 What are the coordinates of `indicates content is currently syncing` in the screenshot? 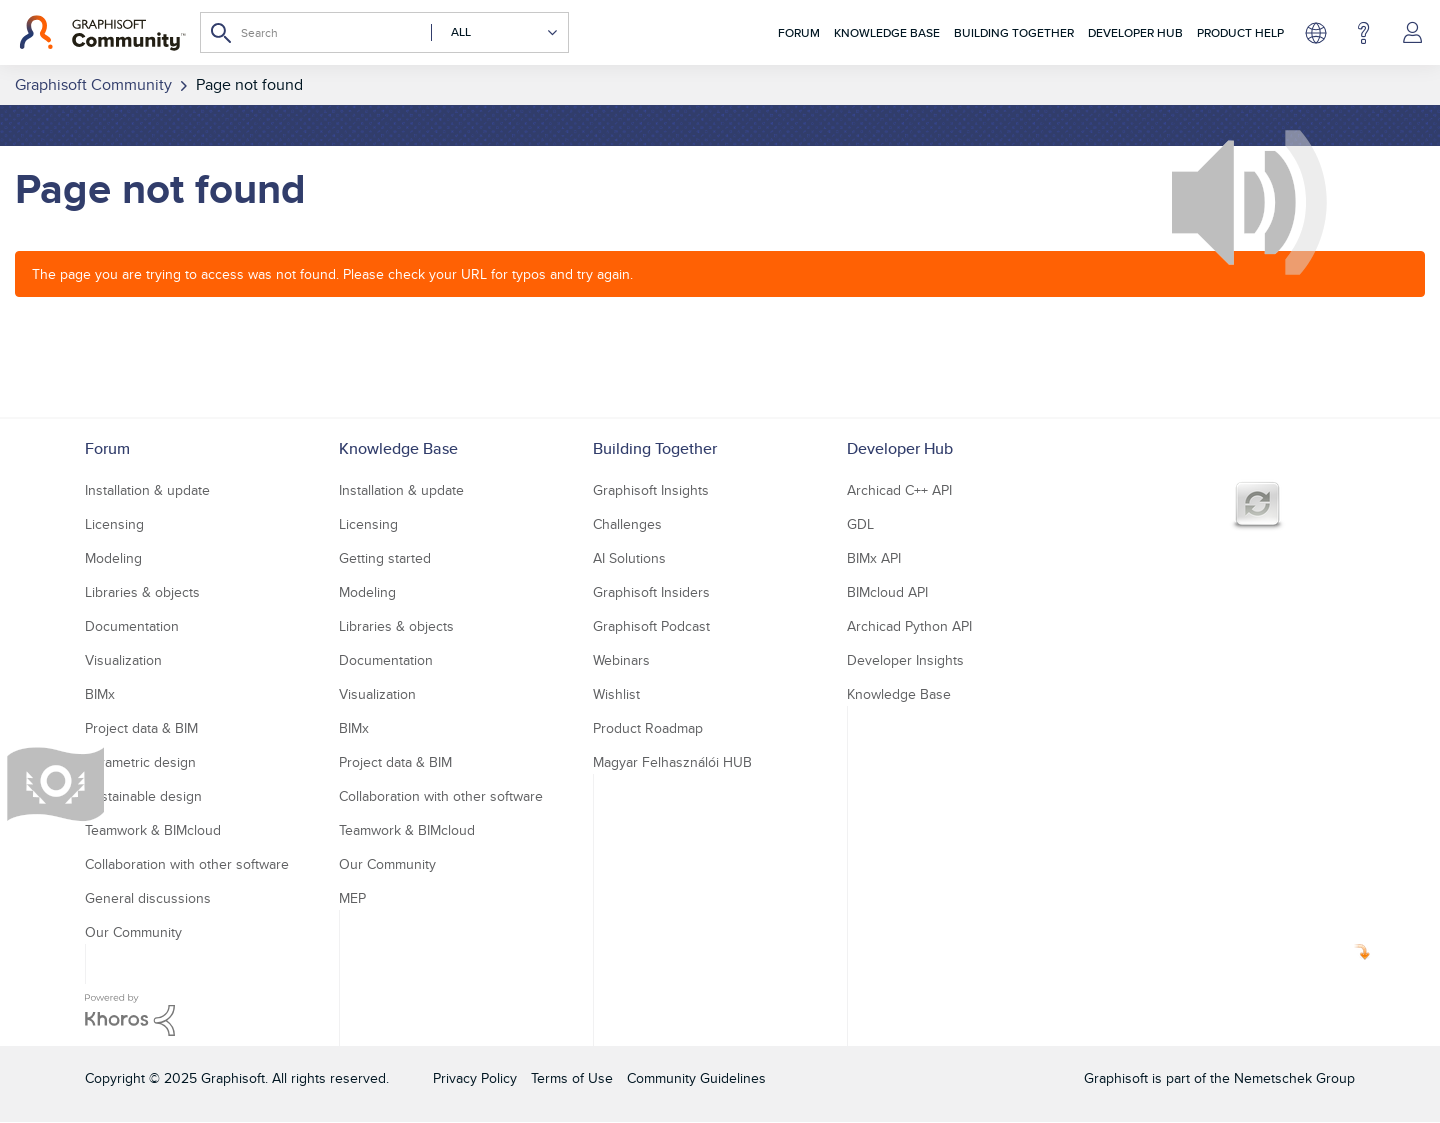 It's located at (1258, 506).